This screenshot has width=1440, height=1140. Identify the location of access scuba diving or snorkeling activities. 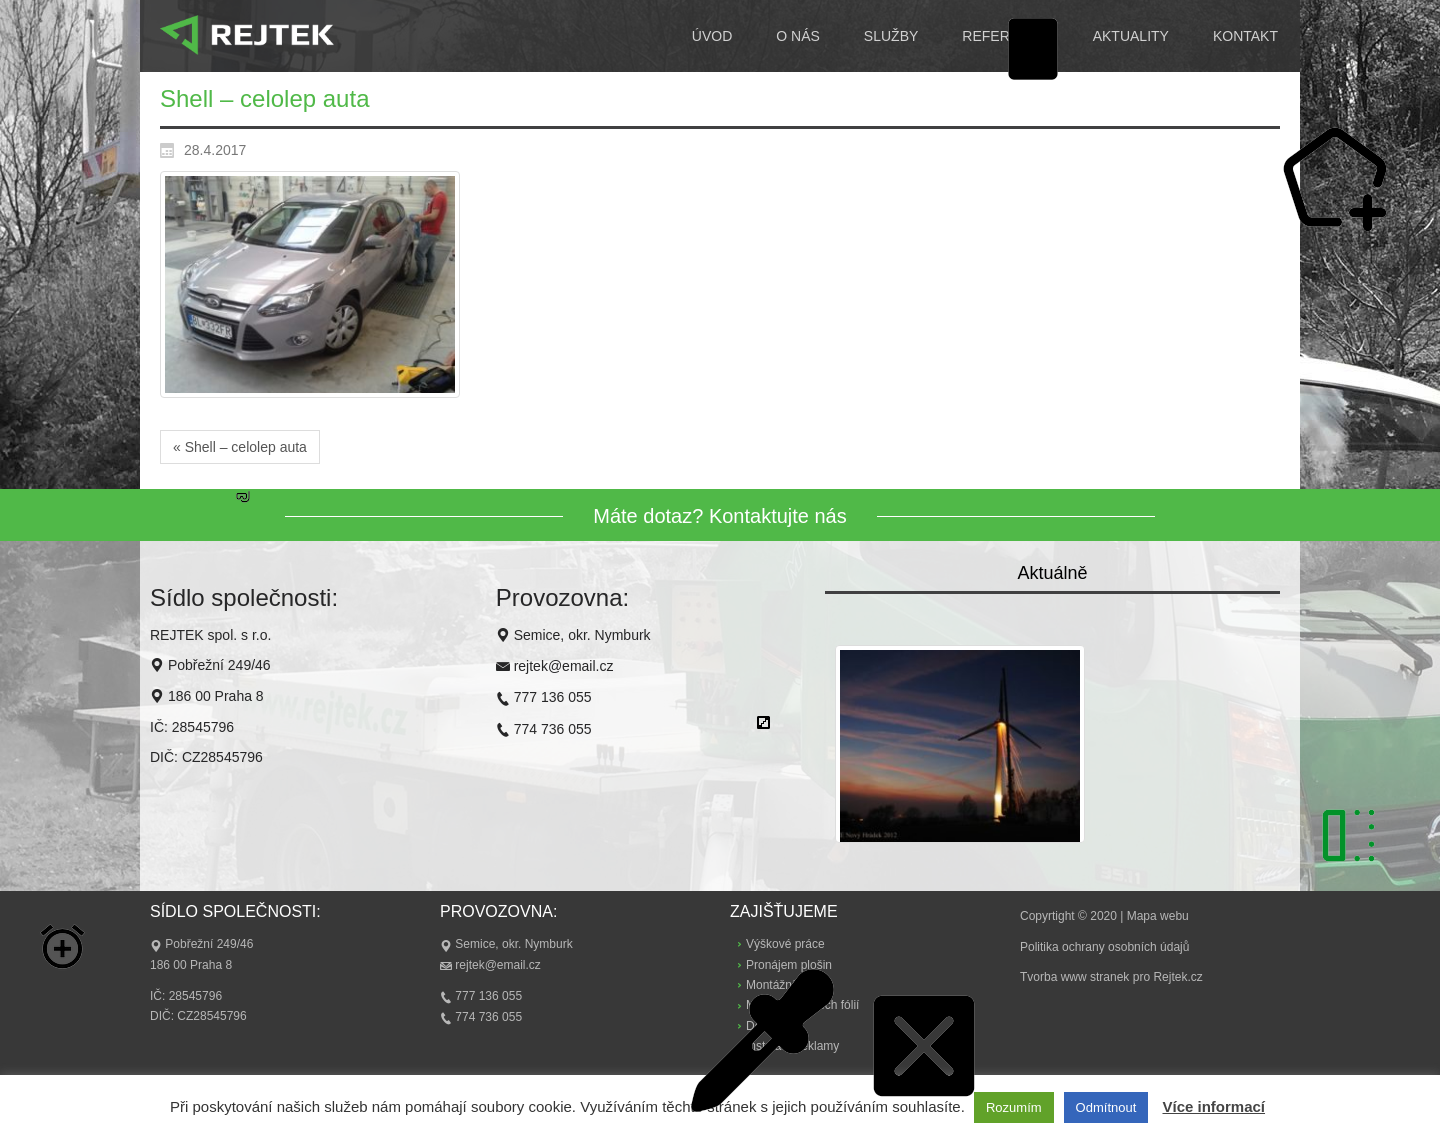
(243, 497).